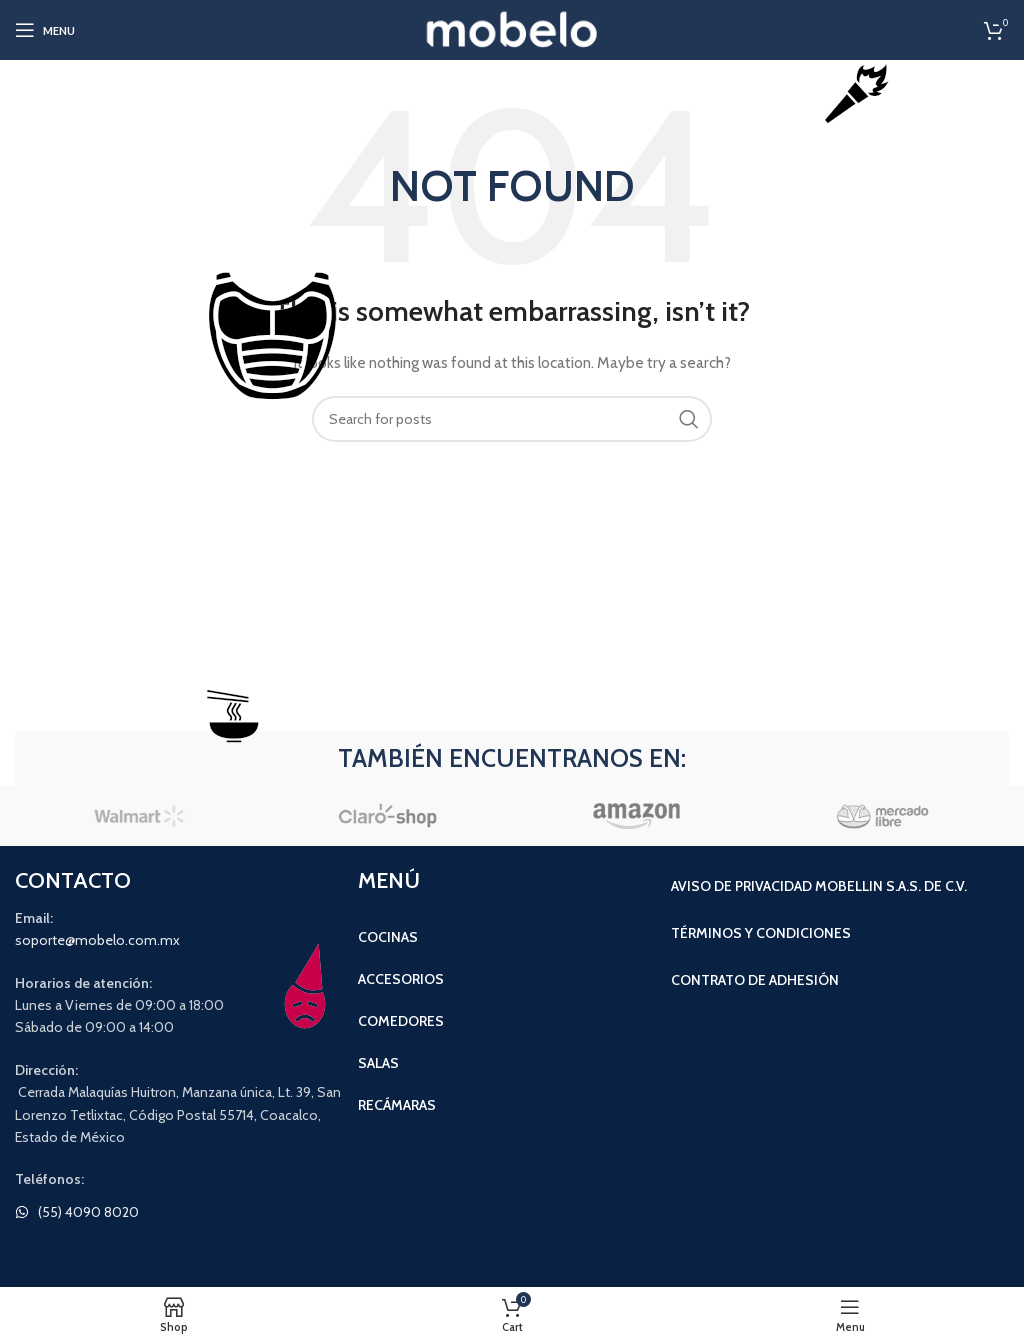 The height and width of the screenshot is (1342, 1024). What do you see at coordinates (272, 333) in the screenshot?
I see `select saiyan armor or battle suit equipment` at bounding box center [272, 333].